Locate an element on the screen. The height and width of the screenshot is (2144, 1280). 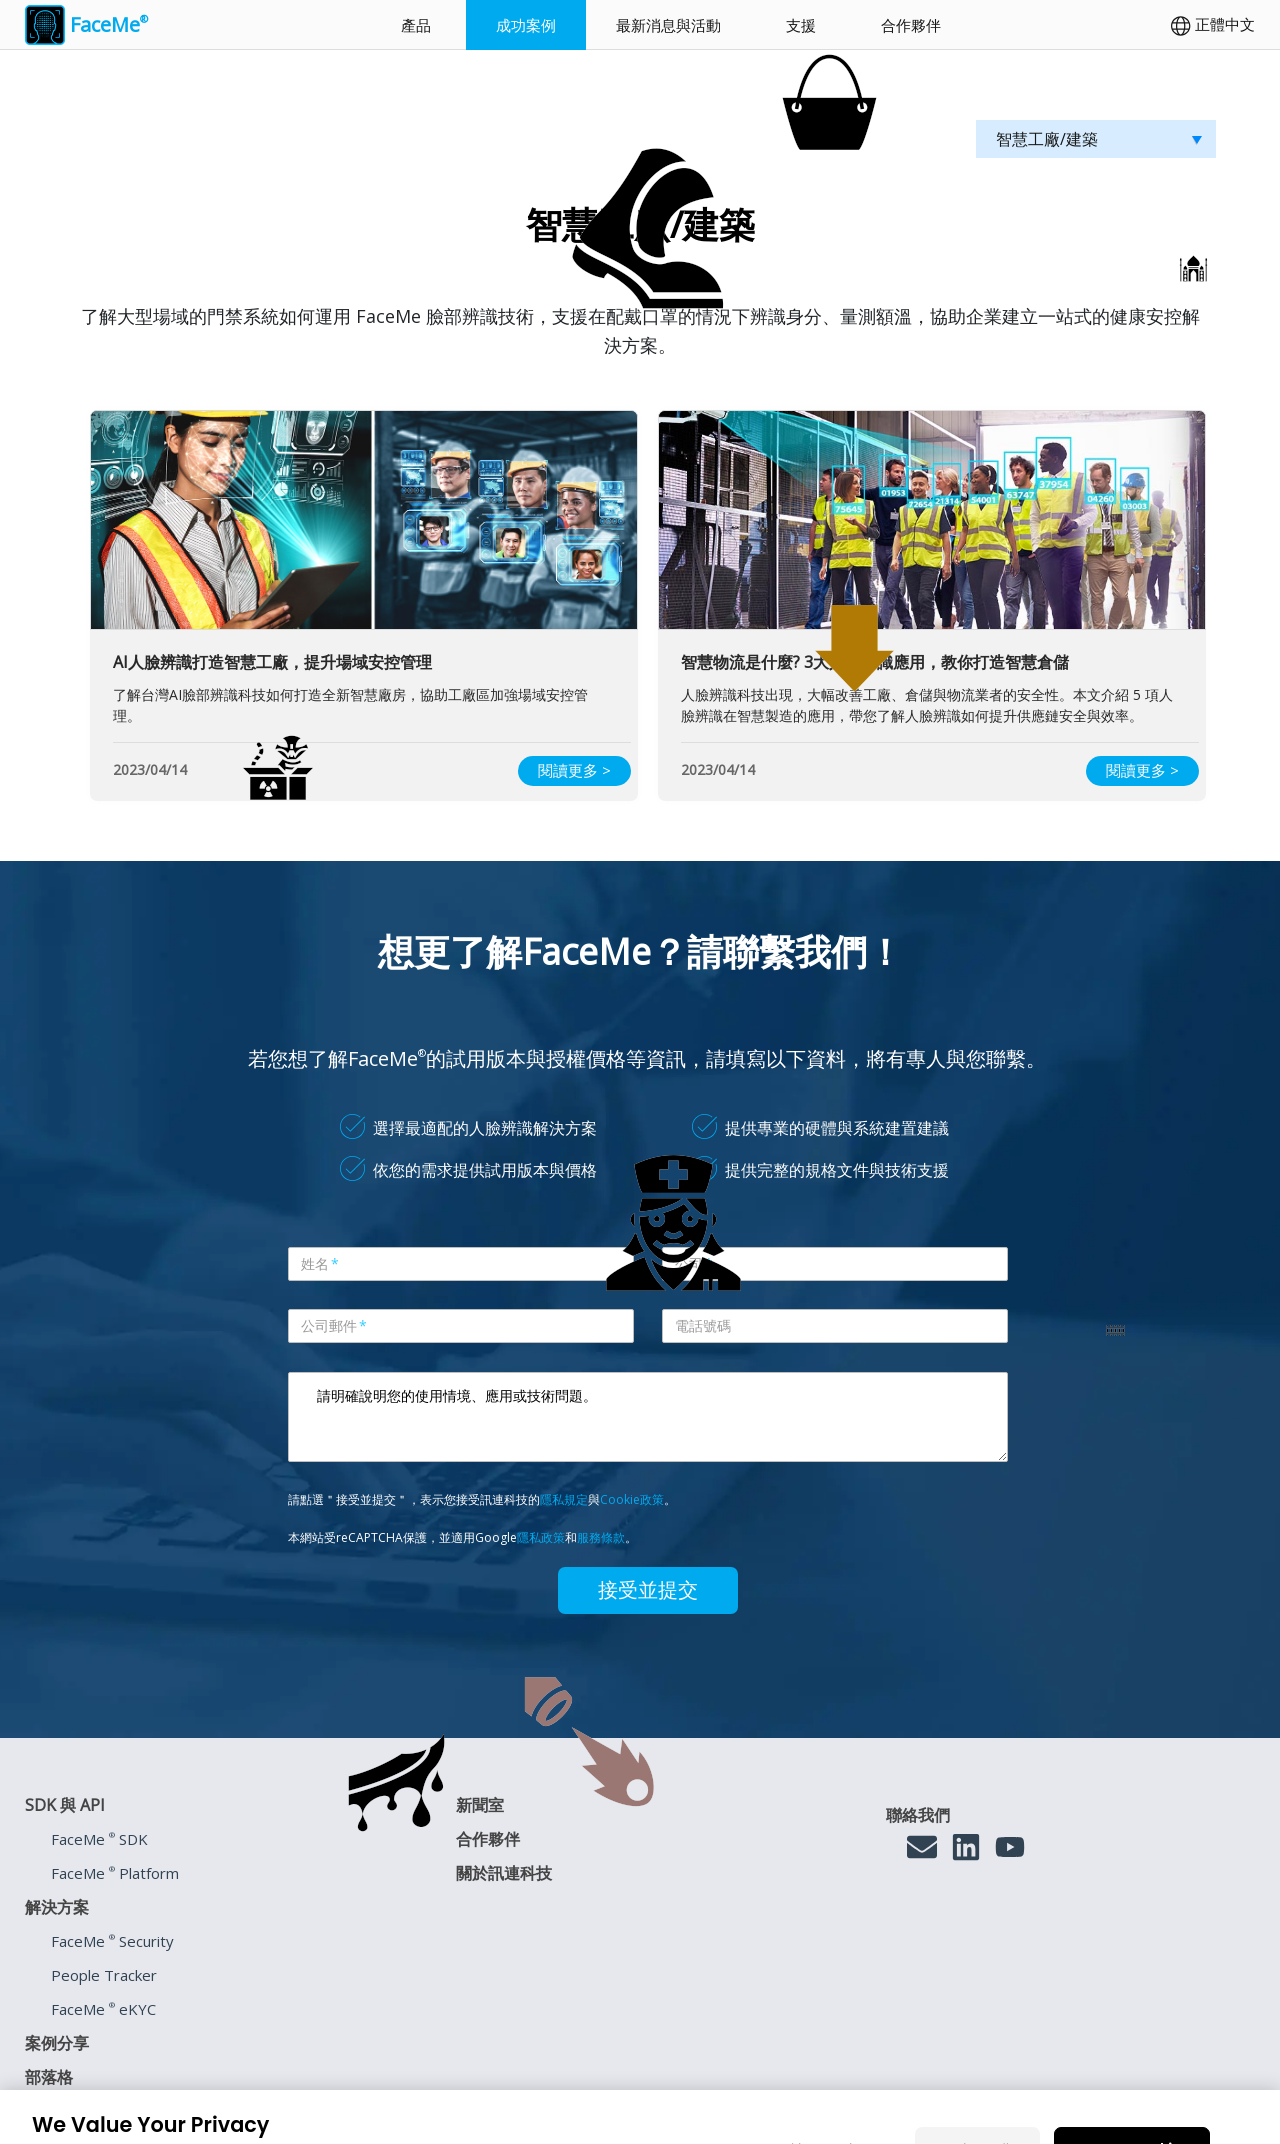
download a file or content is located at coordinates (854, 648).